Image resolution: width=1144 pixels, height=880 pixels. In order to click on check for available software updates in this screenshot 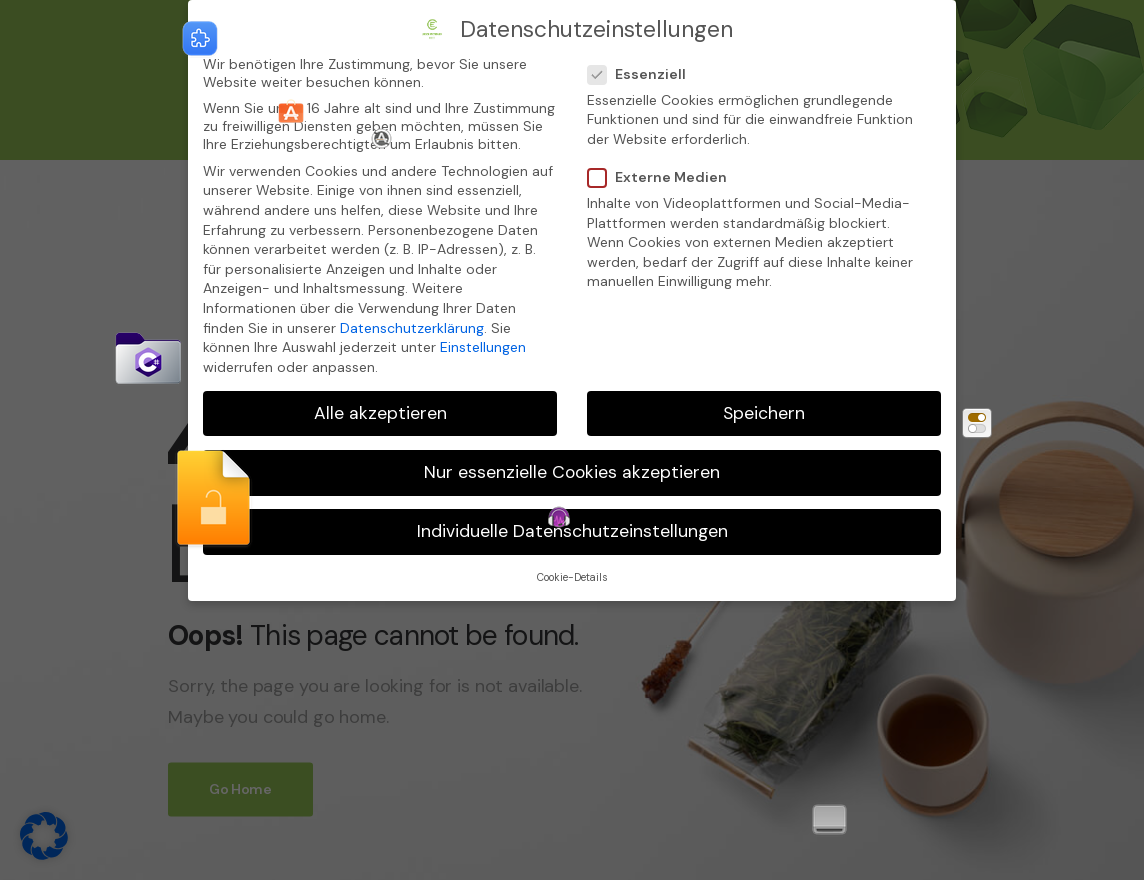, I will do `click(381, 138)`.